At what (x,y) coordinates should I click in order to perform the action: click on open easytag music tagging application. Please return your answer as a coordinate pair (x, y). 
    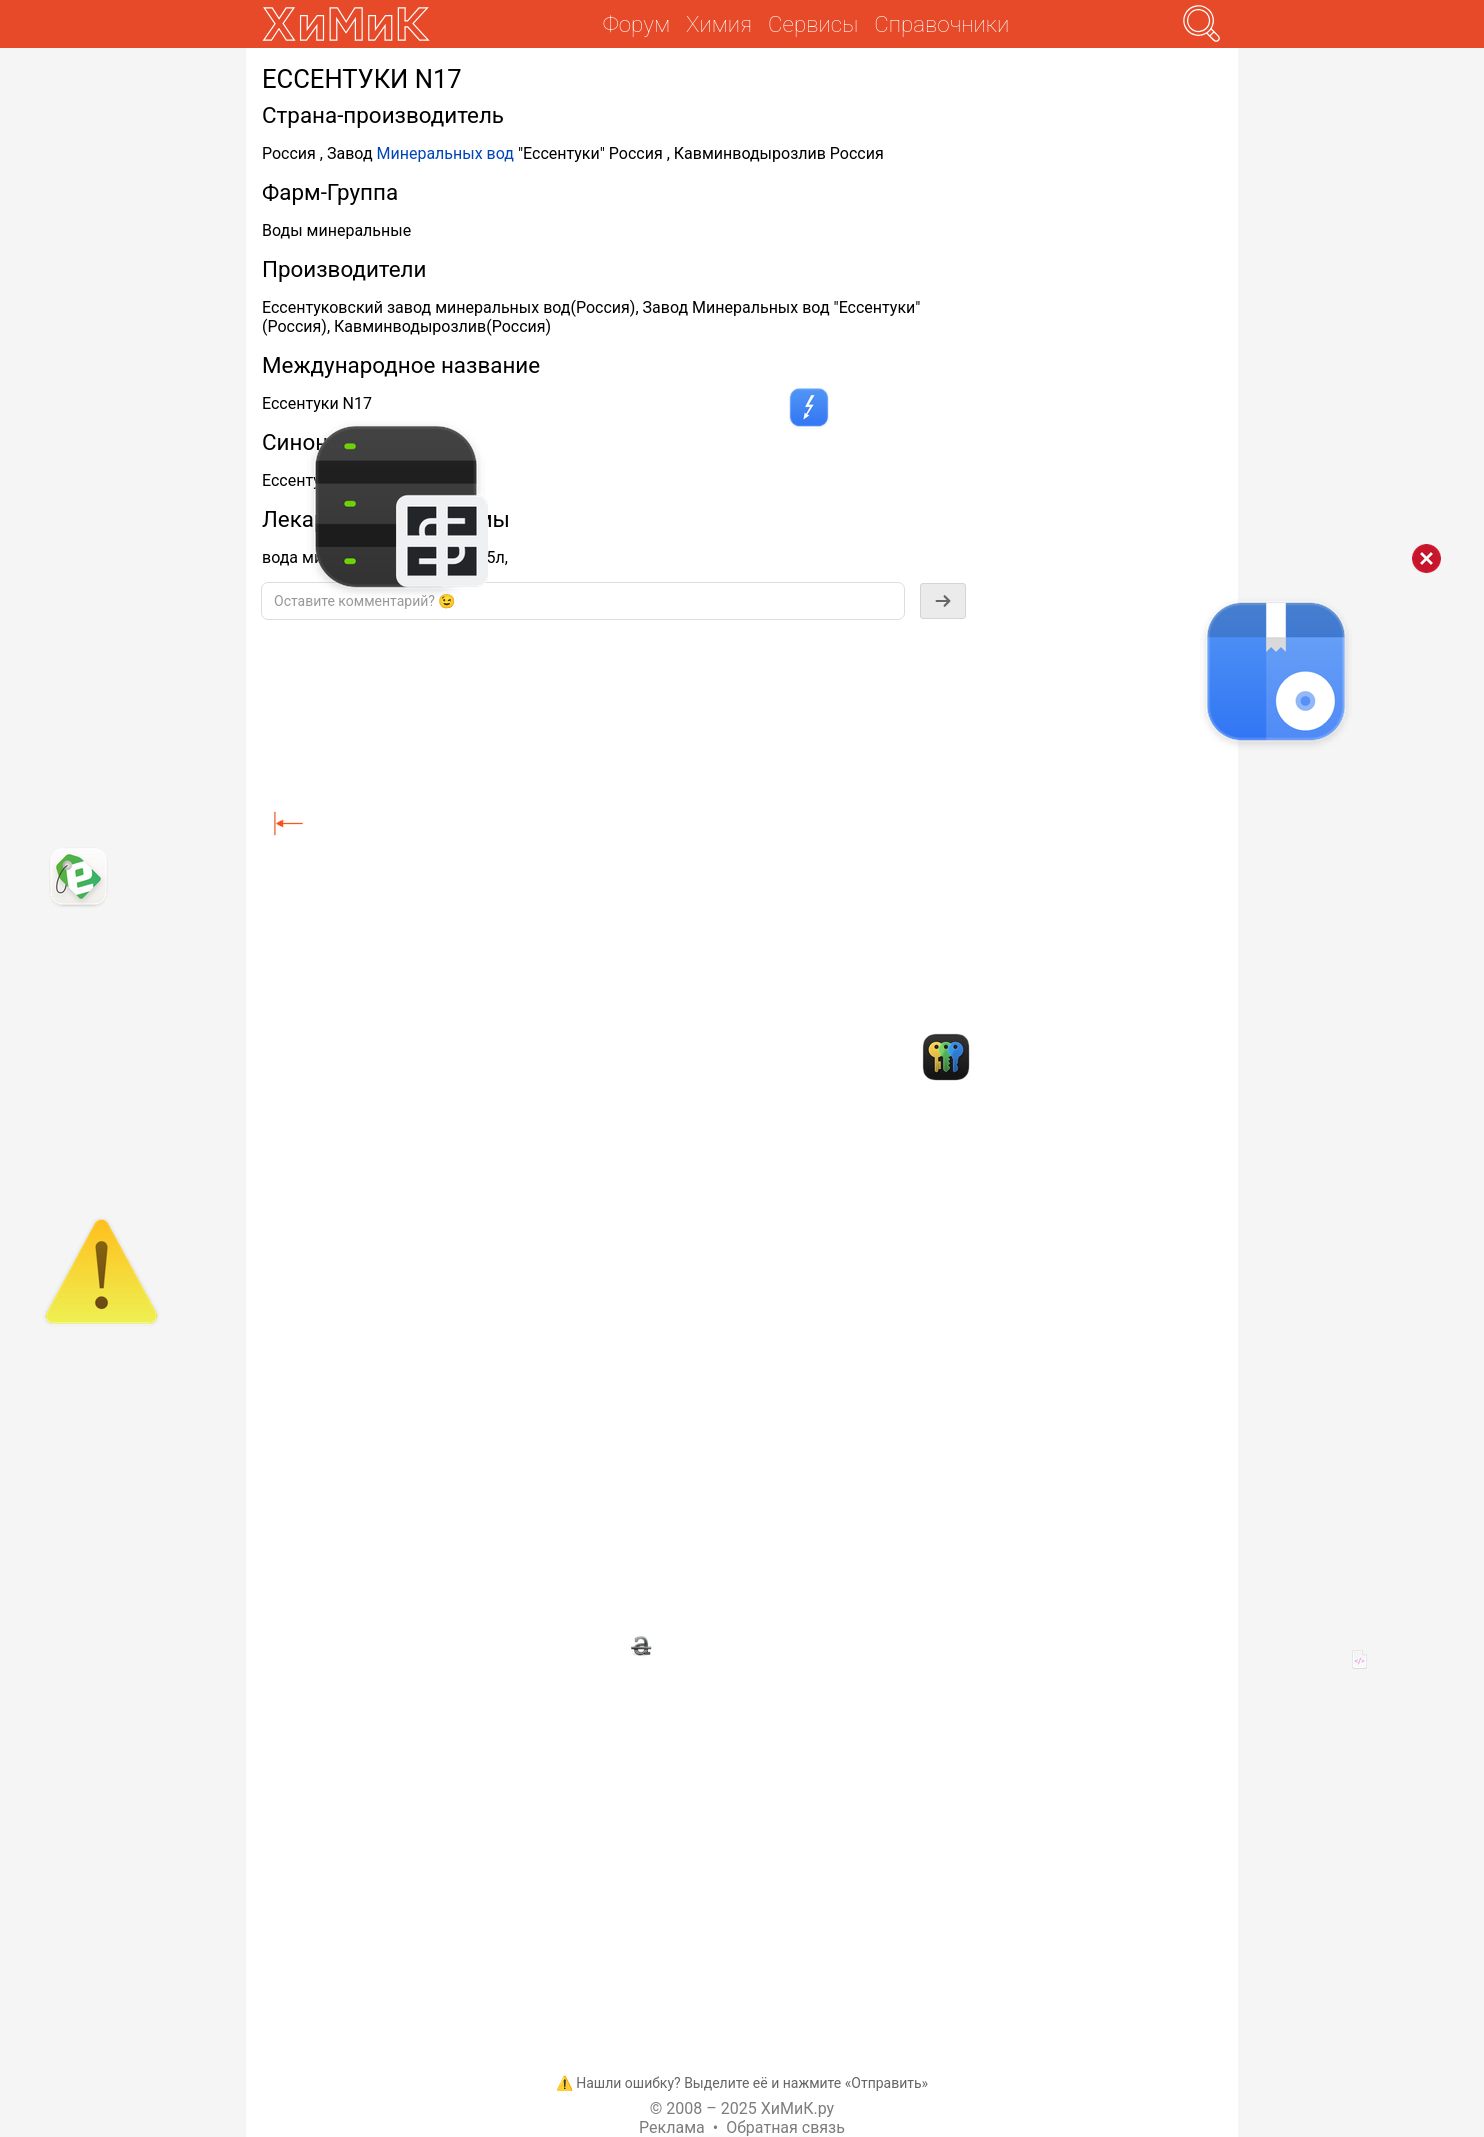
    Looking at the image, I should click on (78, 876).